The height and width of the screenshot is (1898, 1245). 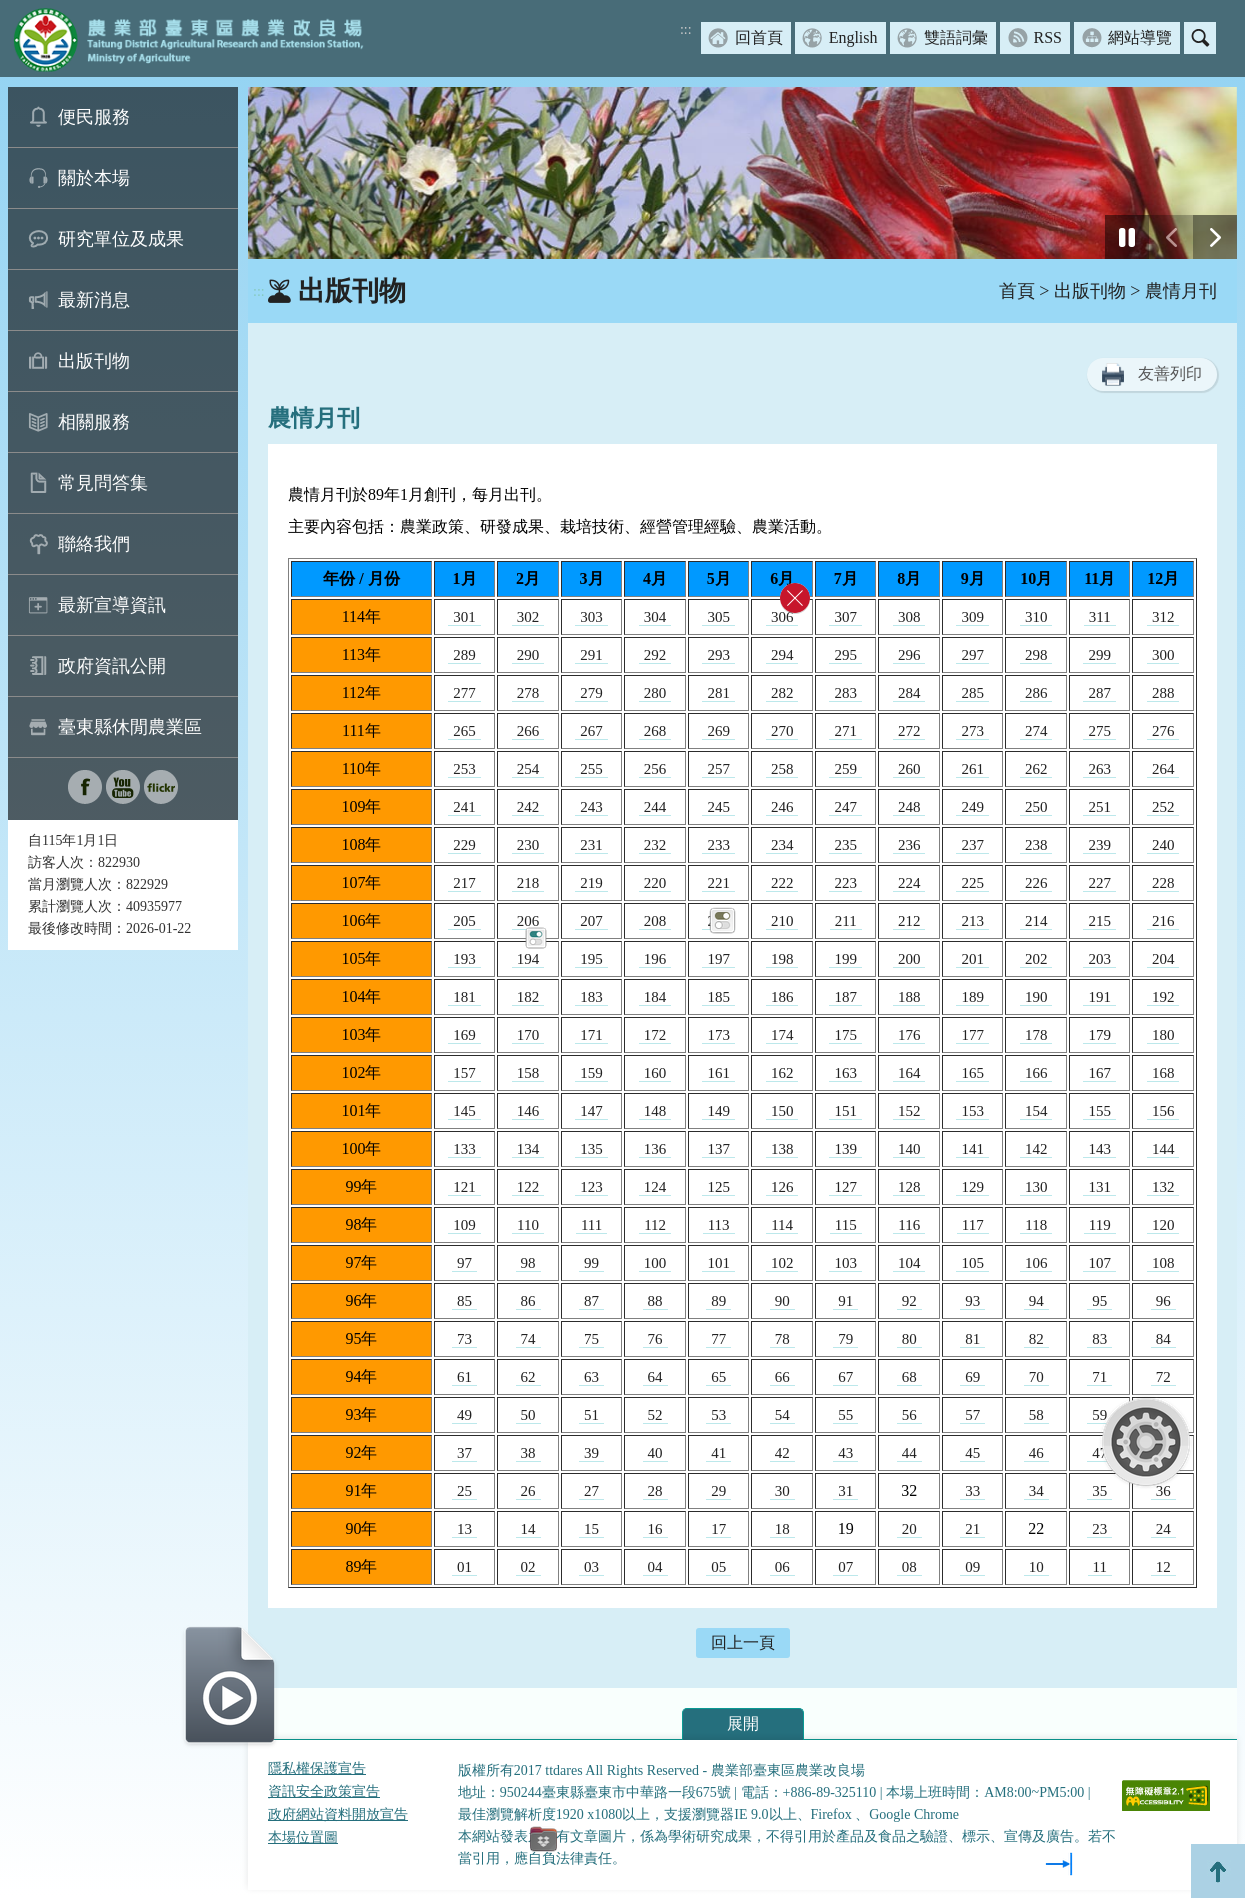 What do you see at coordinates (795, 598) in the screenshot?
I see `indicates a sync error with a shared file or folder` at bounding box center [795, 598].